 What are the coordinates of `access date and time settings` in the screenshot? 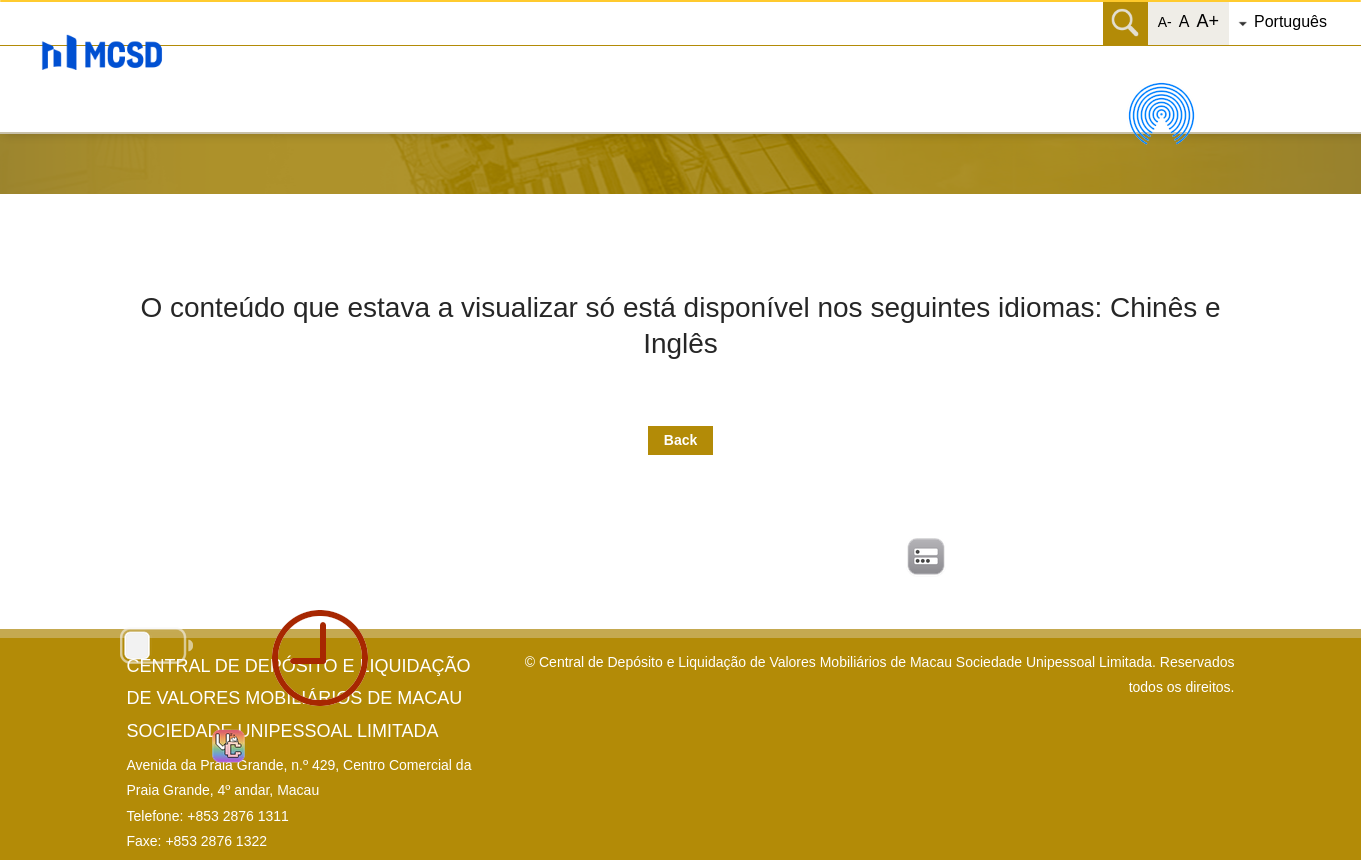 It's located at (320, 658).